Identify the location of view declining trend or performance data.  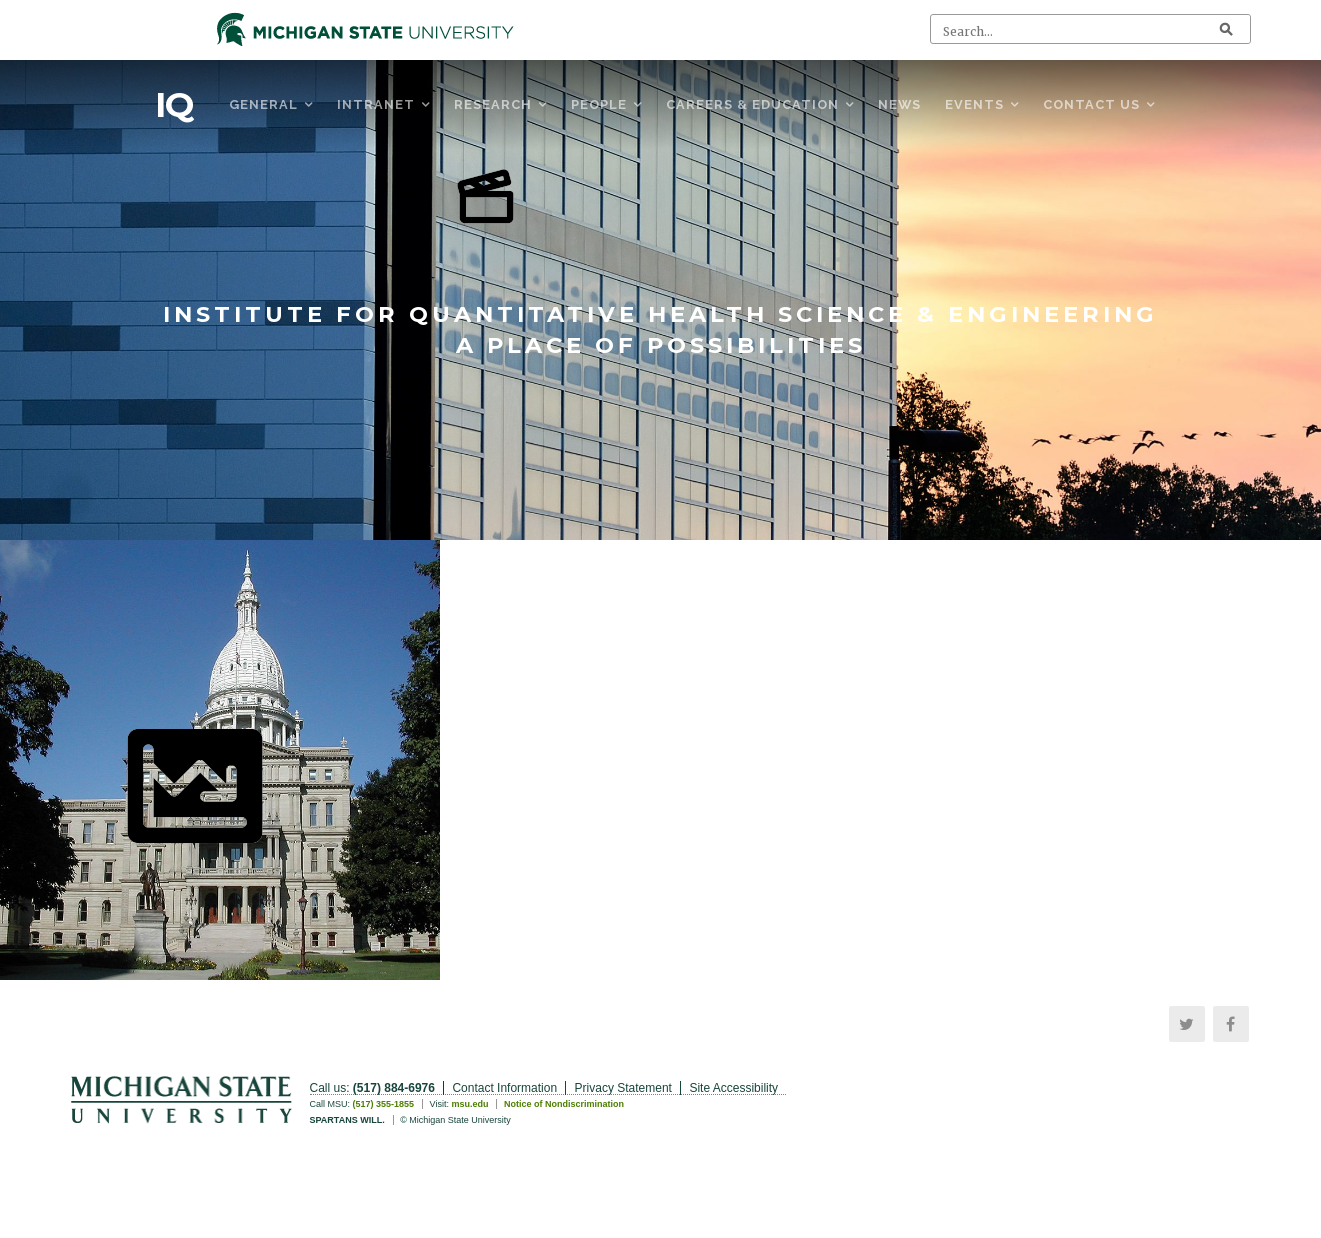
(195, 786).